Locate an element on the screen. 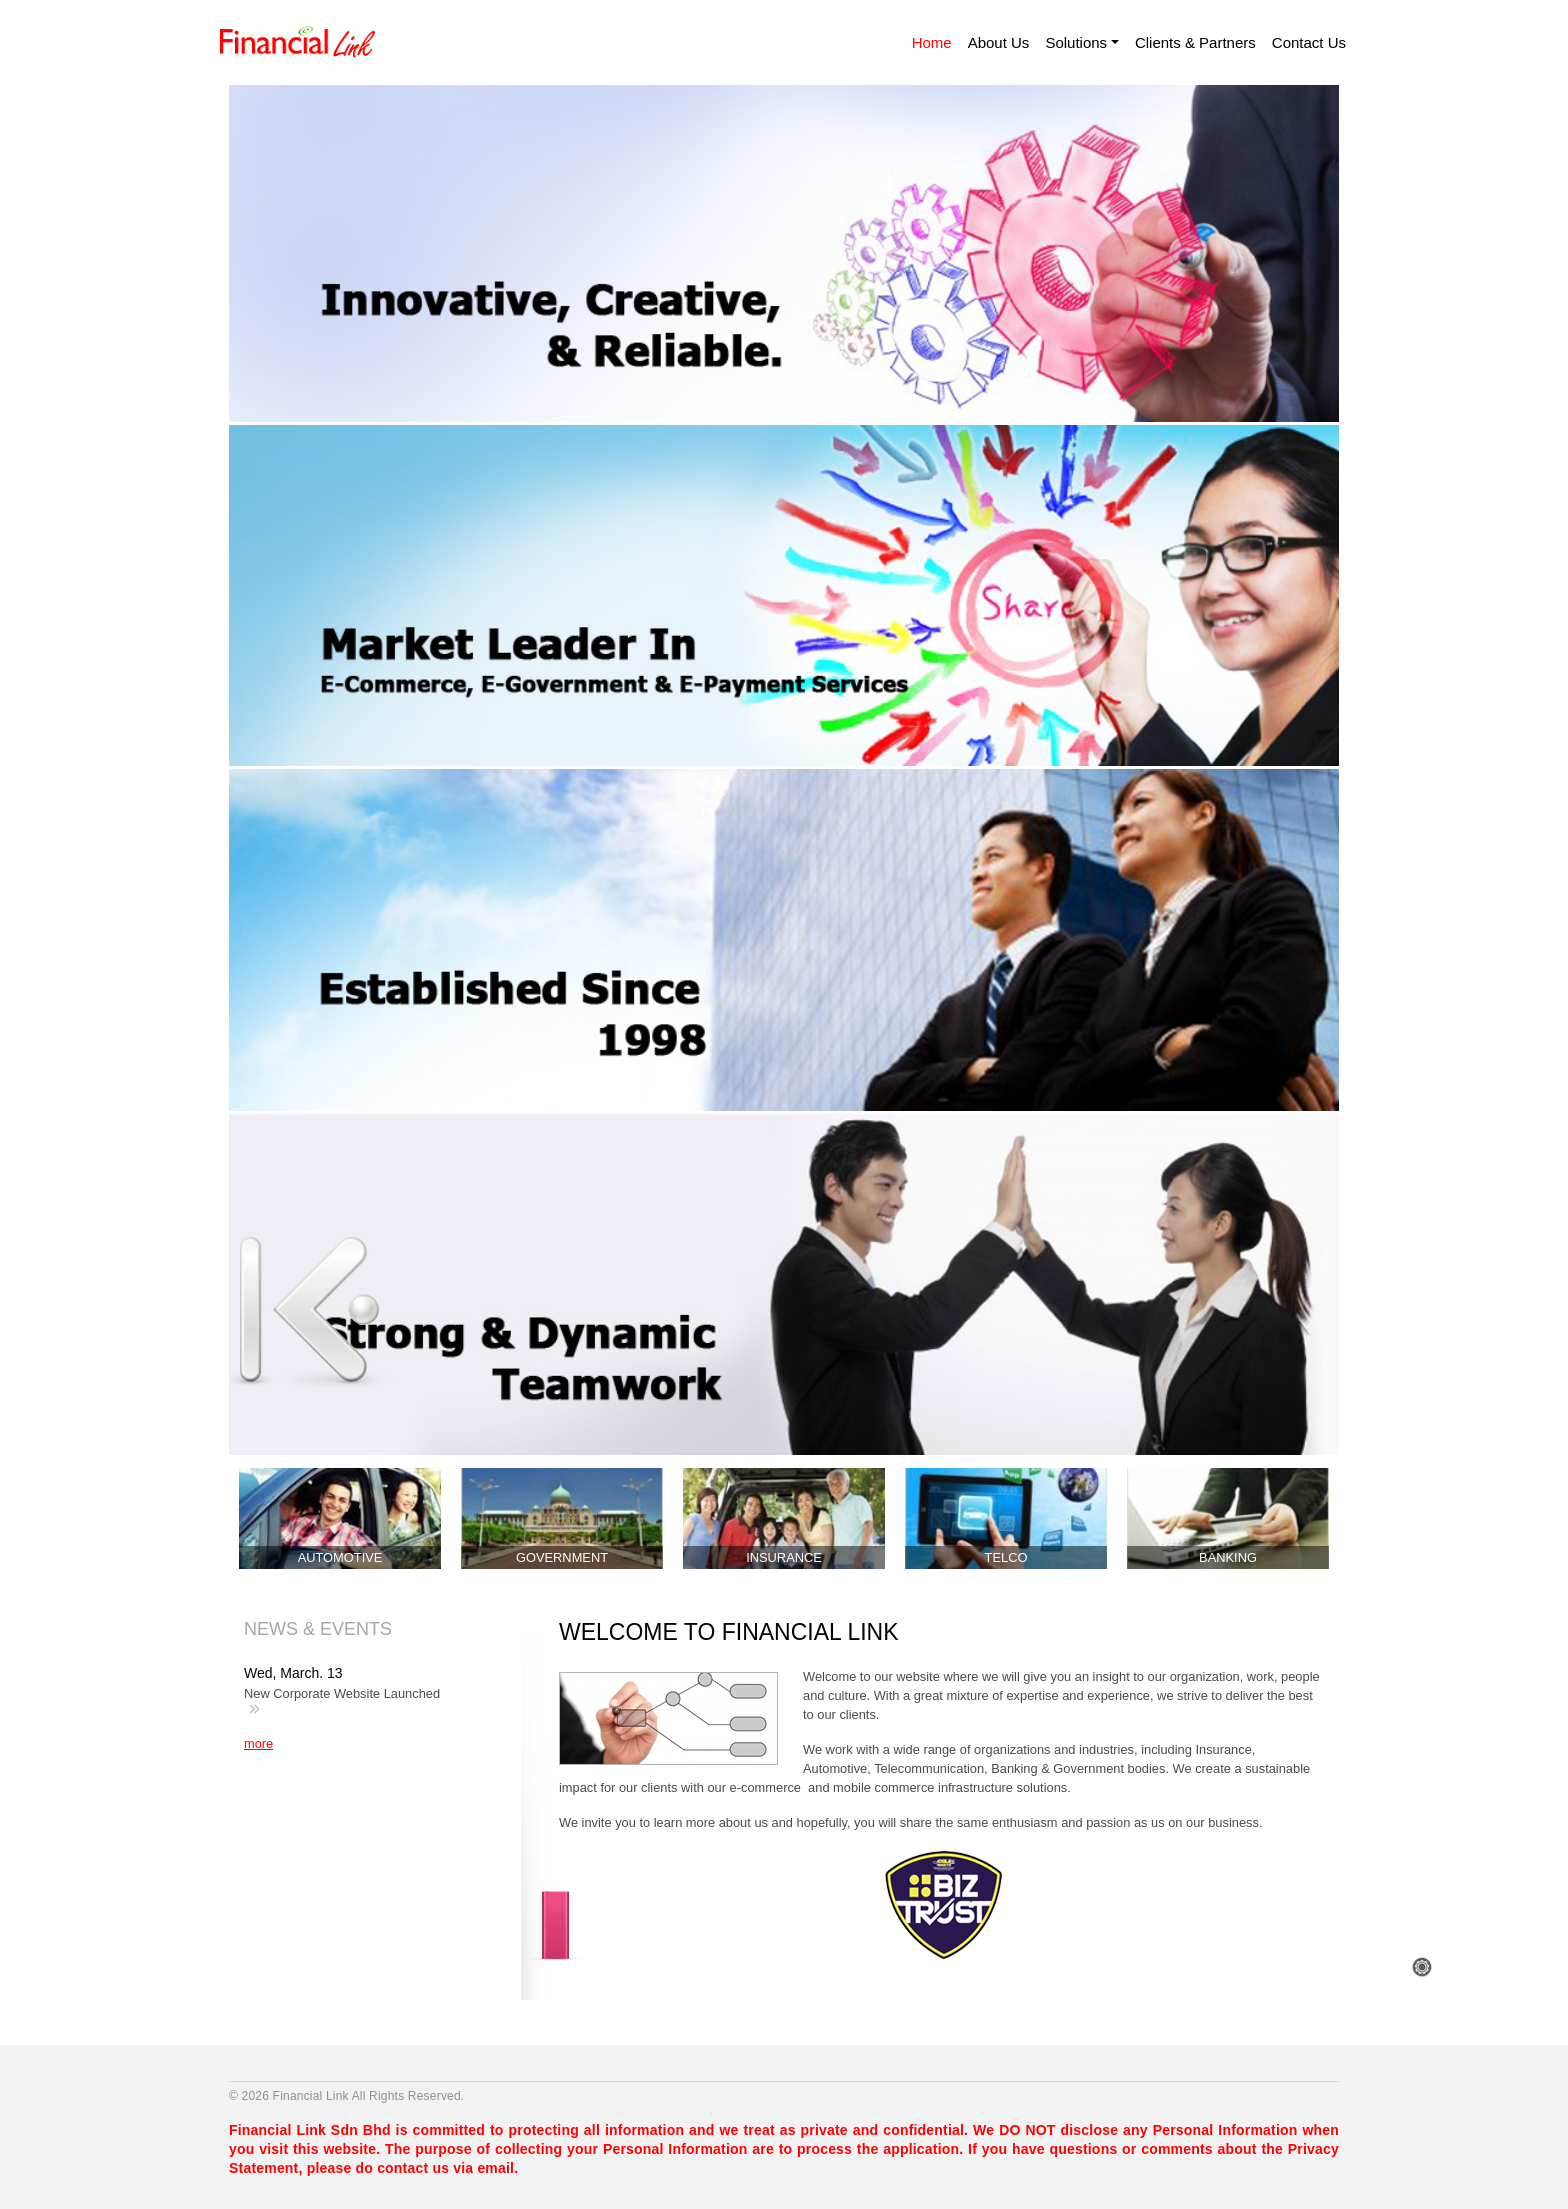 This screenshot has height=2209, width=1568. indicates a system file or setting is located at coordinates (1422, 1967).